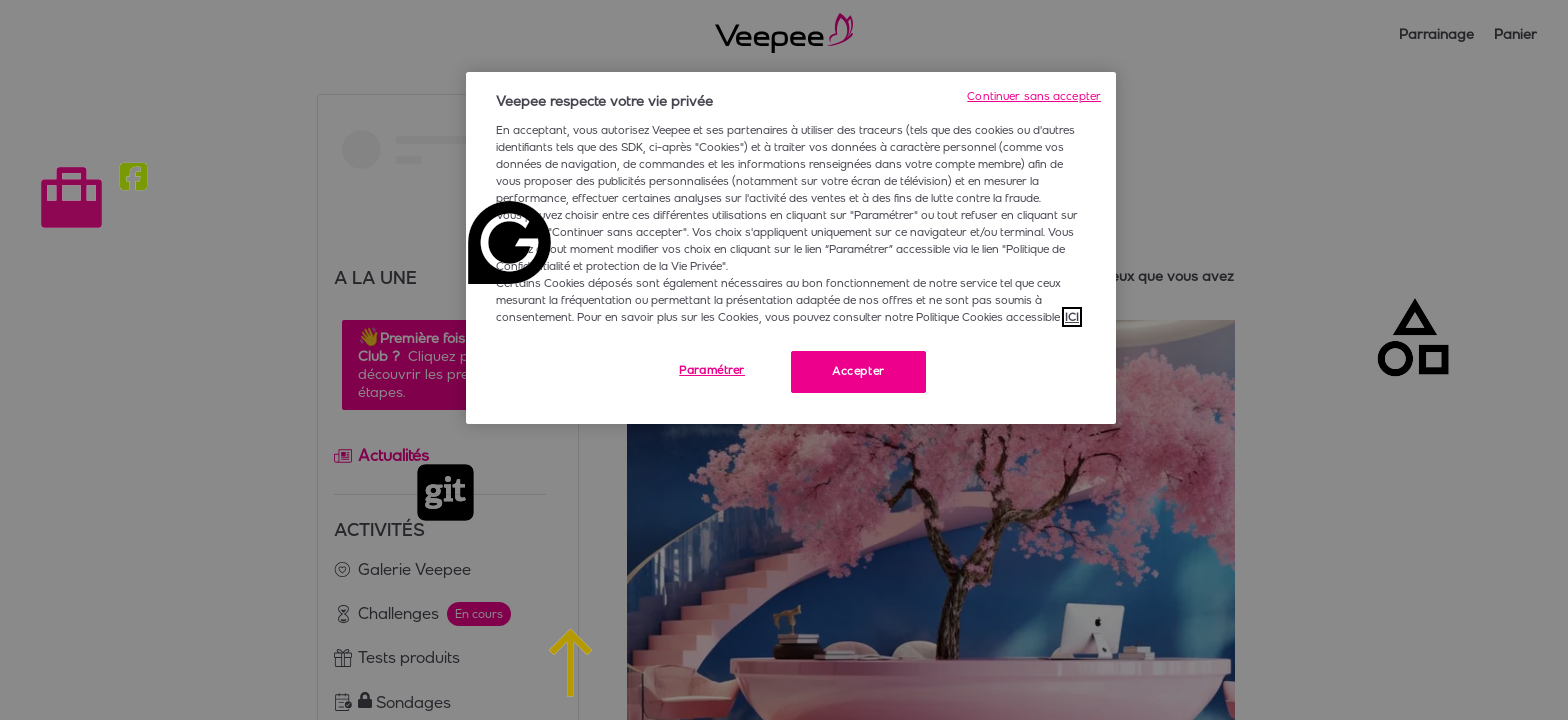  Describe the element at coordinates (71, 200) in the screenshot. I see `access work or business documents` at that location.